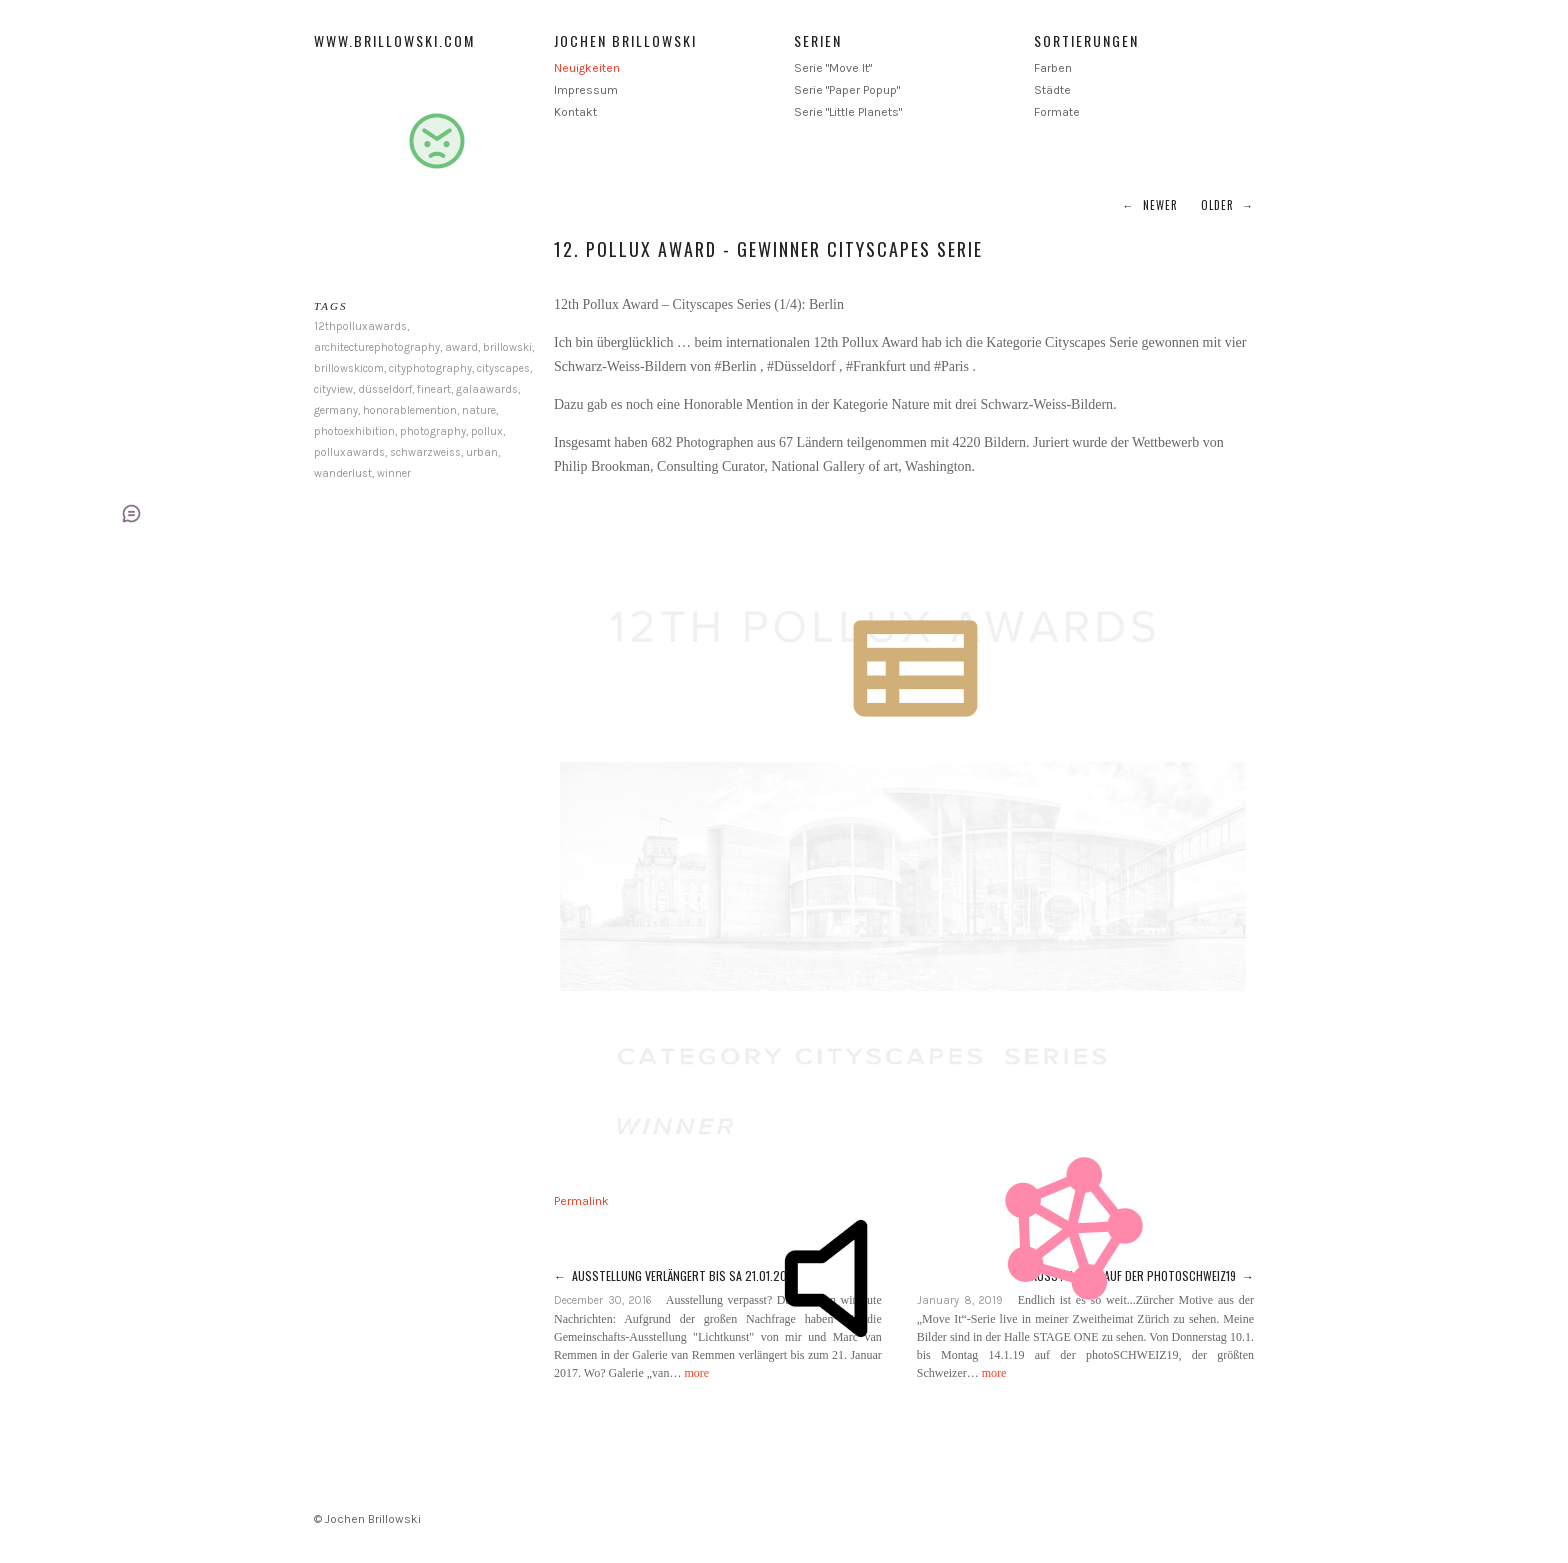 This screenshot has height=1563, width=1568. Describe the element at coordinates (437, 141) in the screenshot. I see `react with anger to a post or message` at that location.